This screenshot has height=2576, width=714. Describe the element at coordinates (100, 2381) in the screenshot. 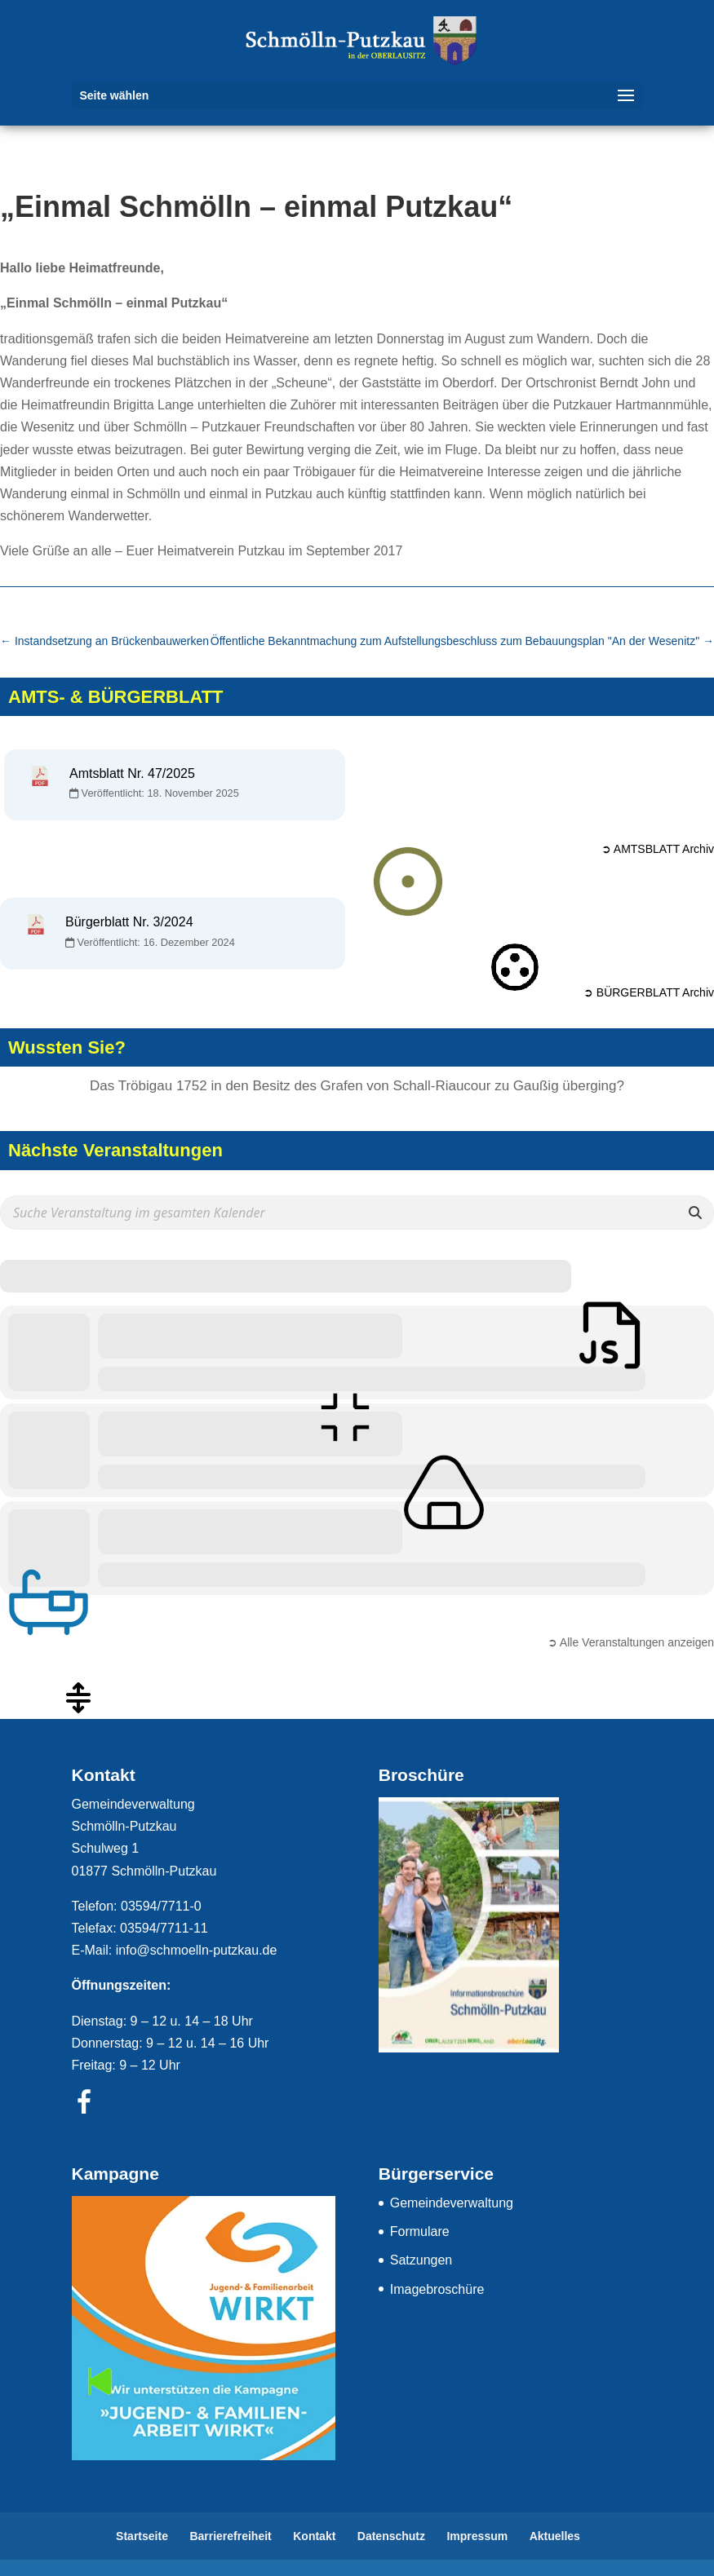

I see `skip to the previous track` at that location.